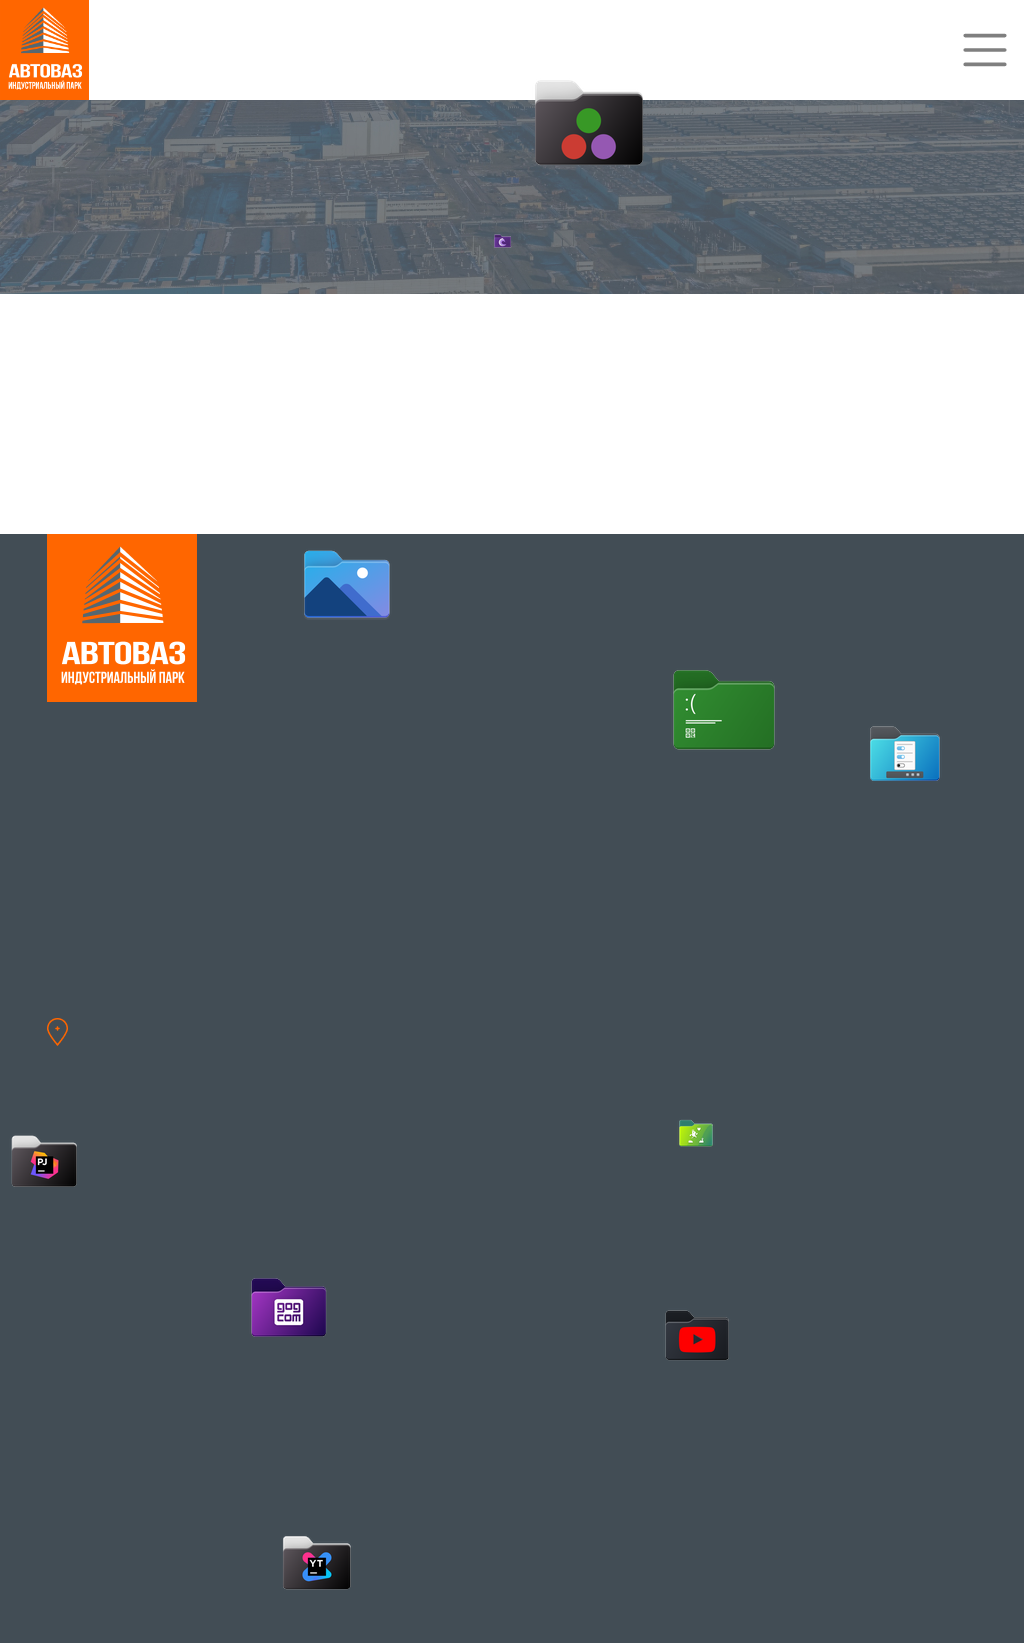 The image size is (1024, 1643). What do you see at coordinates (346, 586) in the screenshot?
I see `open pictures folder` at bounding box center [346, 586].